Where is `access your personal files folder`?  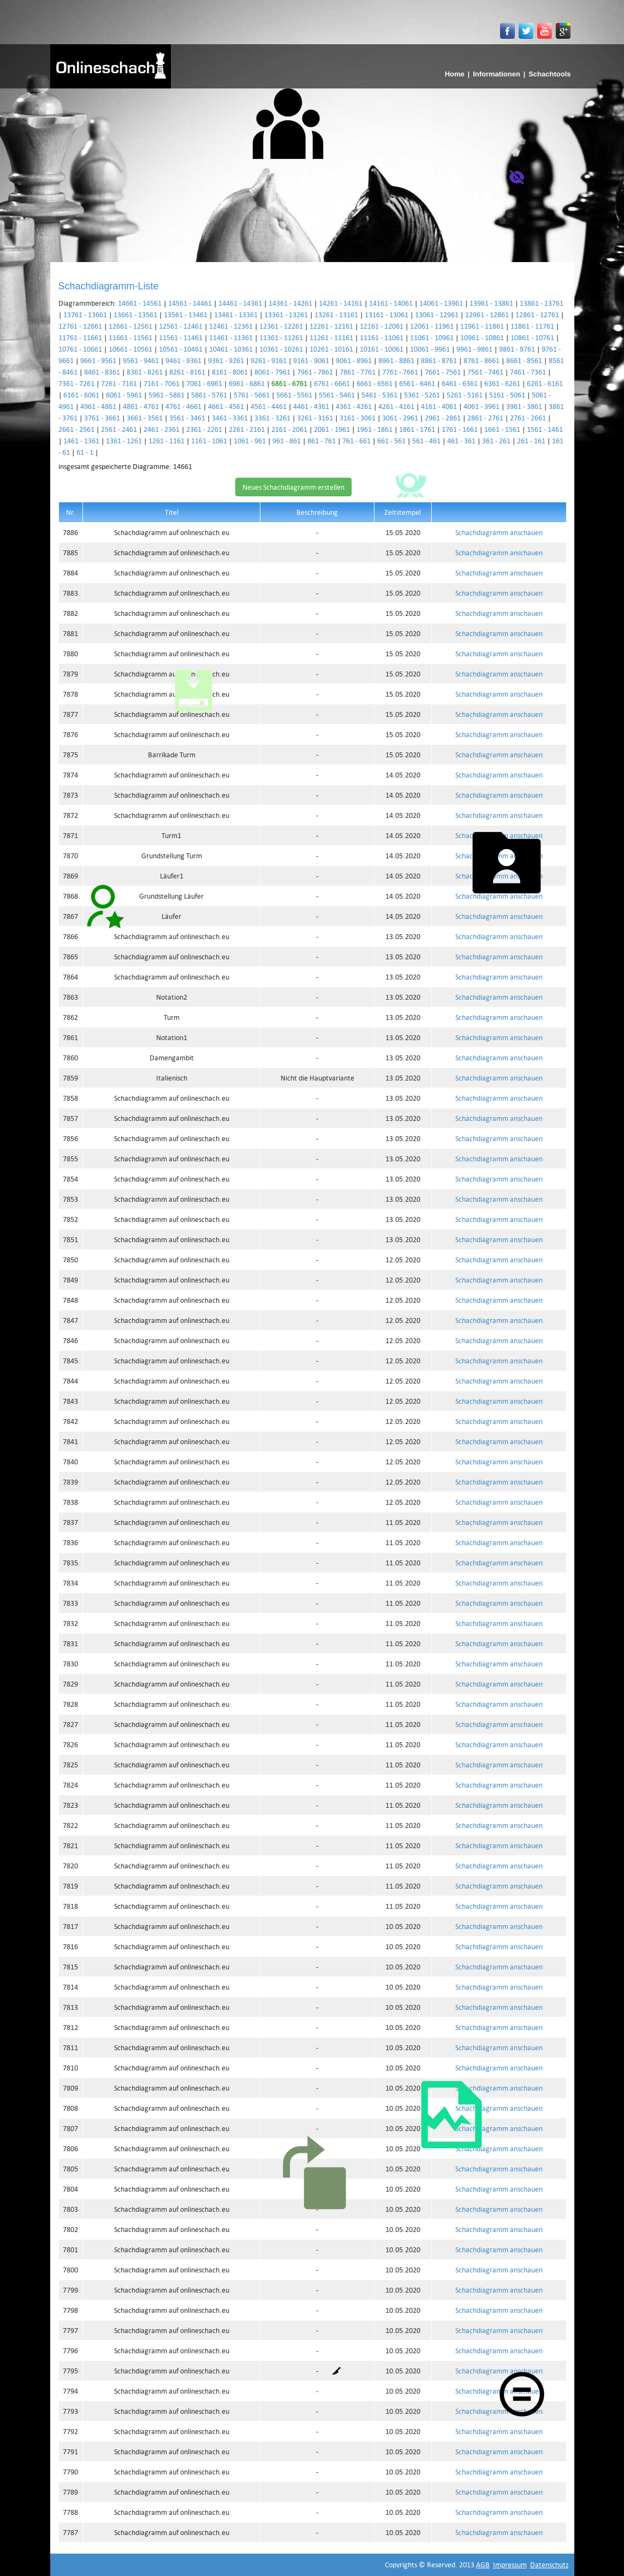 access your personal files folder is located at coordinates (507, 863).